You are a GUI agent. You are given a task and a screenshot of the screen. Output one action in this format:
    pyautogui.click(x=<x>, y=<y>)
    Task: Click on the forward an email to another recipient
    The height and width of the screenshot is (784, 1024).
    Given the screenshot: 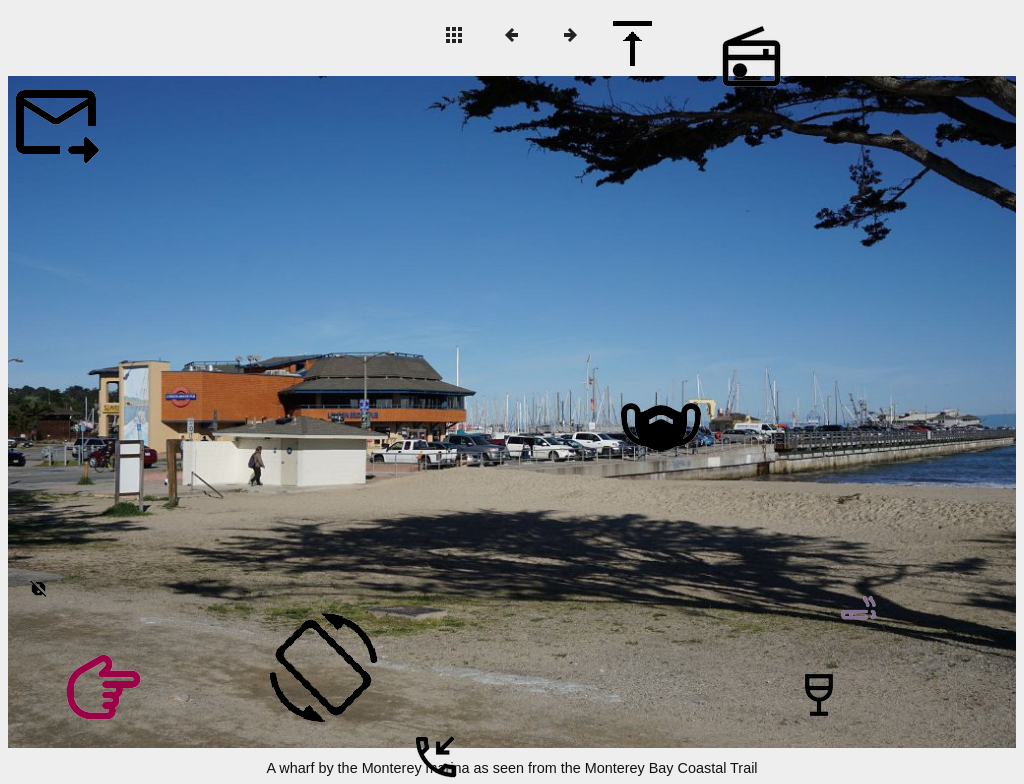 What is the action you would take?
    pyautogui.click(x=56, y=122)
    